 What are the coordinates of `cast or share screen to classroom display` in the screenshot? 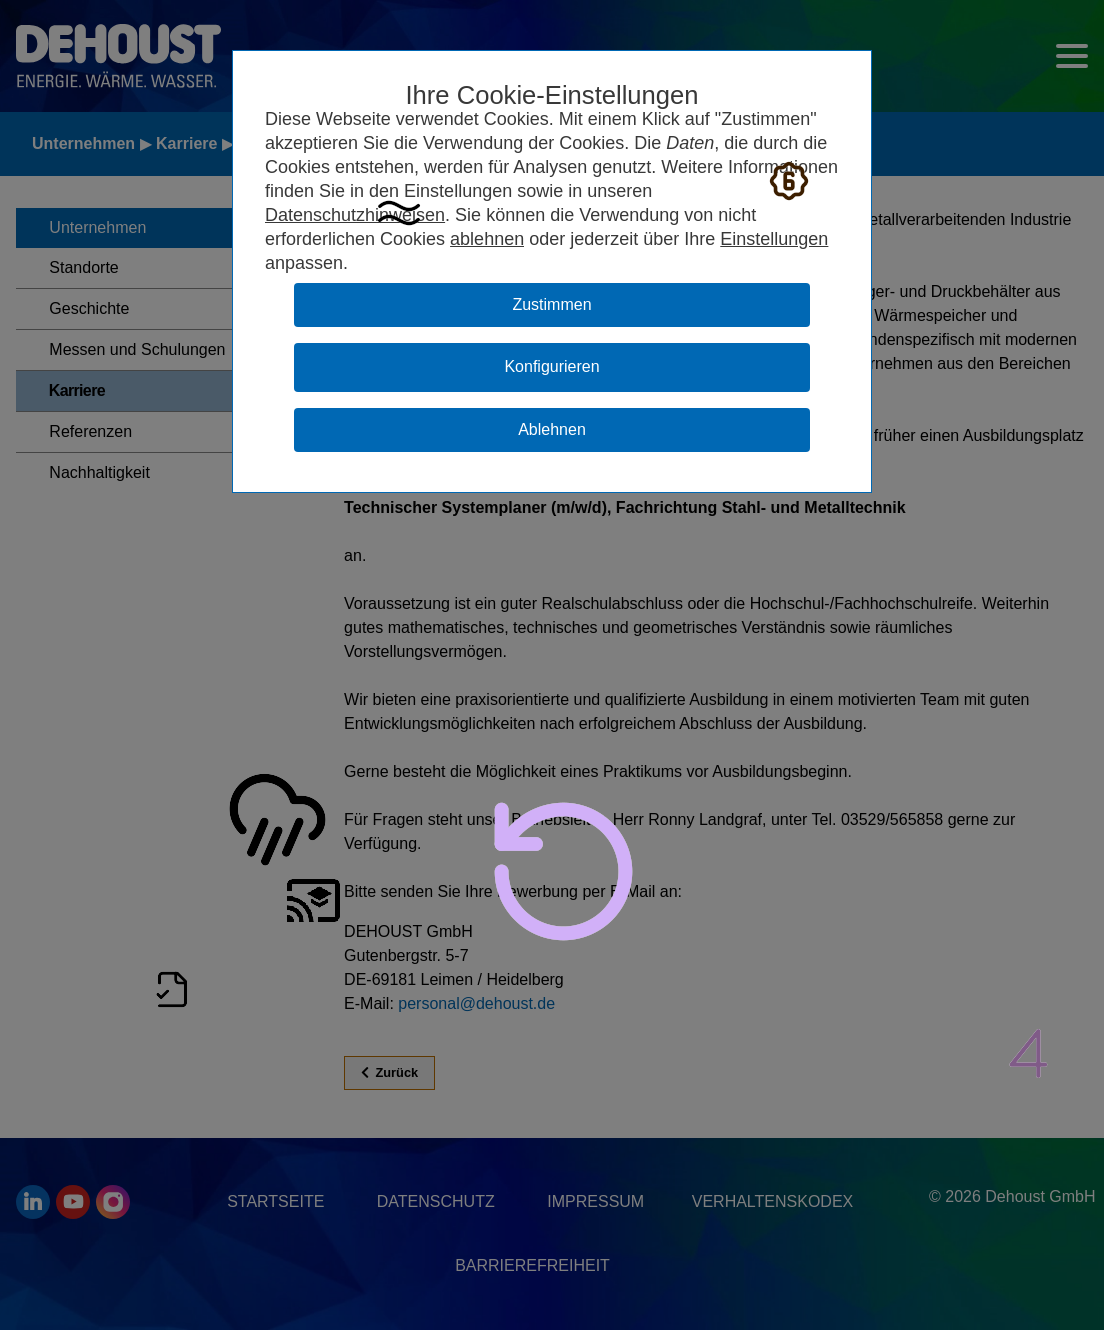 It's located at (313, 900).